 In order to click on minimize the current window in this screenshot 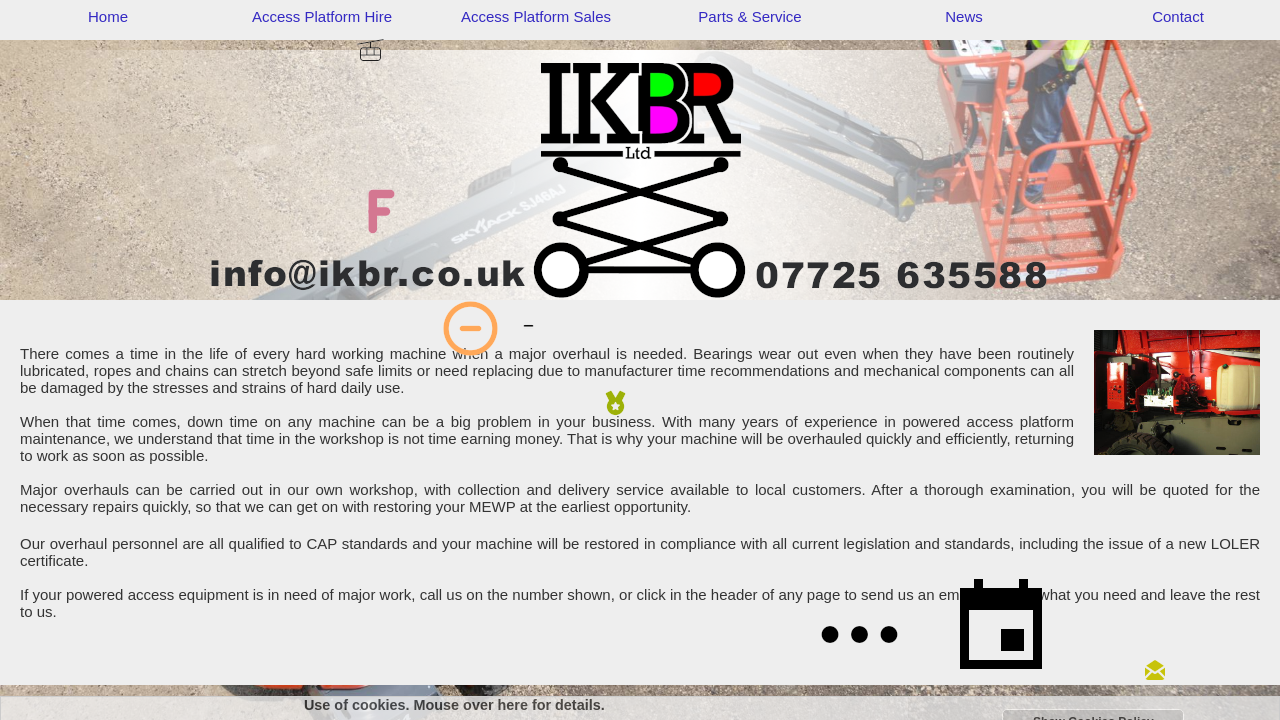, I will do `click(528, 319)`.